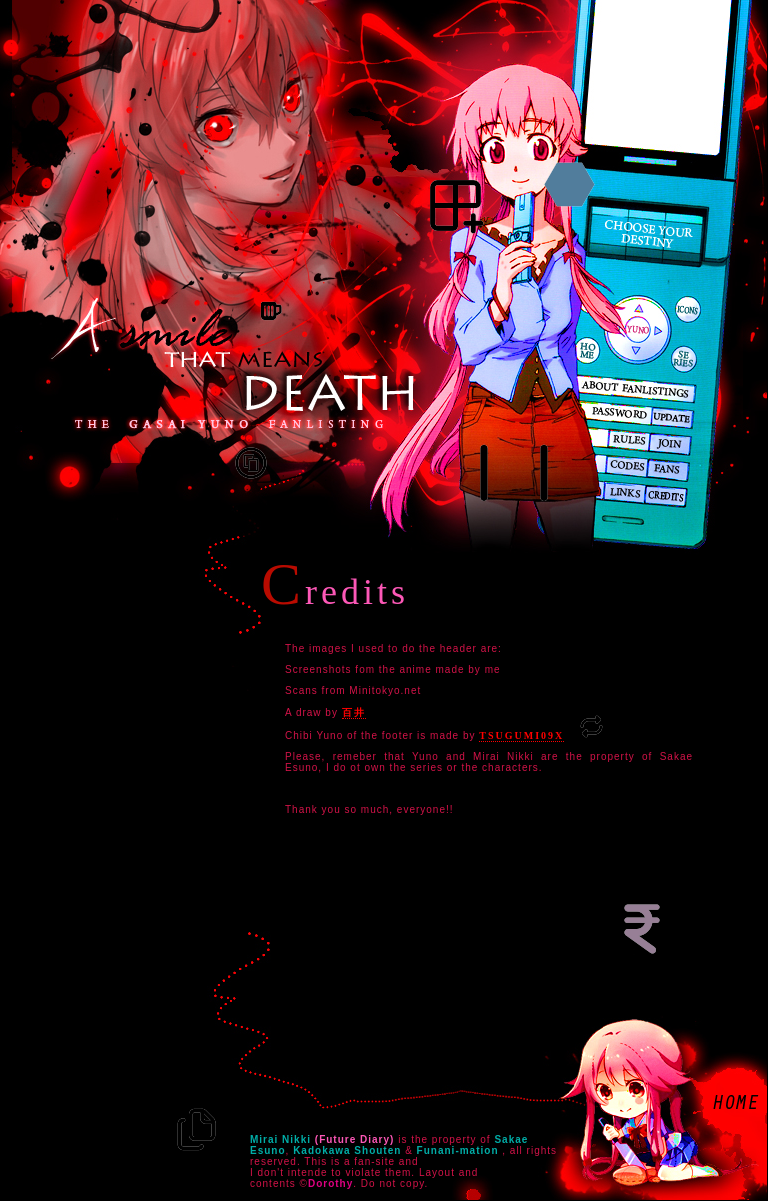 The image size is (768, 1201). Describe the element at coordinates (270, 311) in the screenshot. I see `view nearby bars or breweries` at that location.